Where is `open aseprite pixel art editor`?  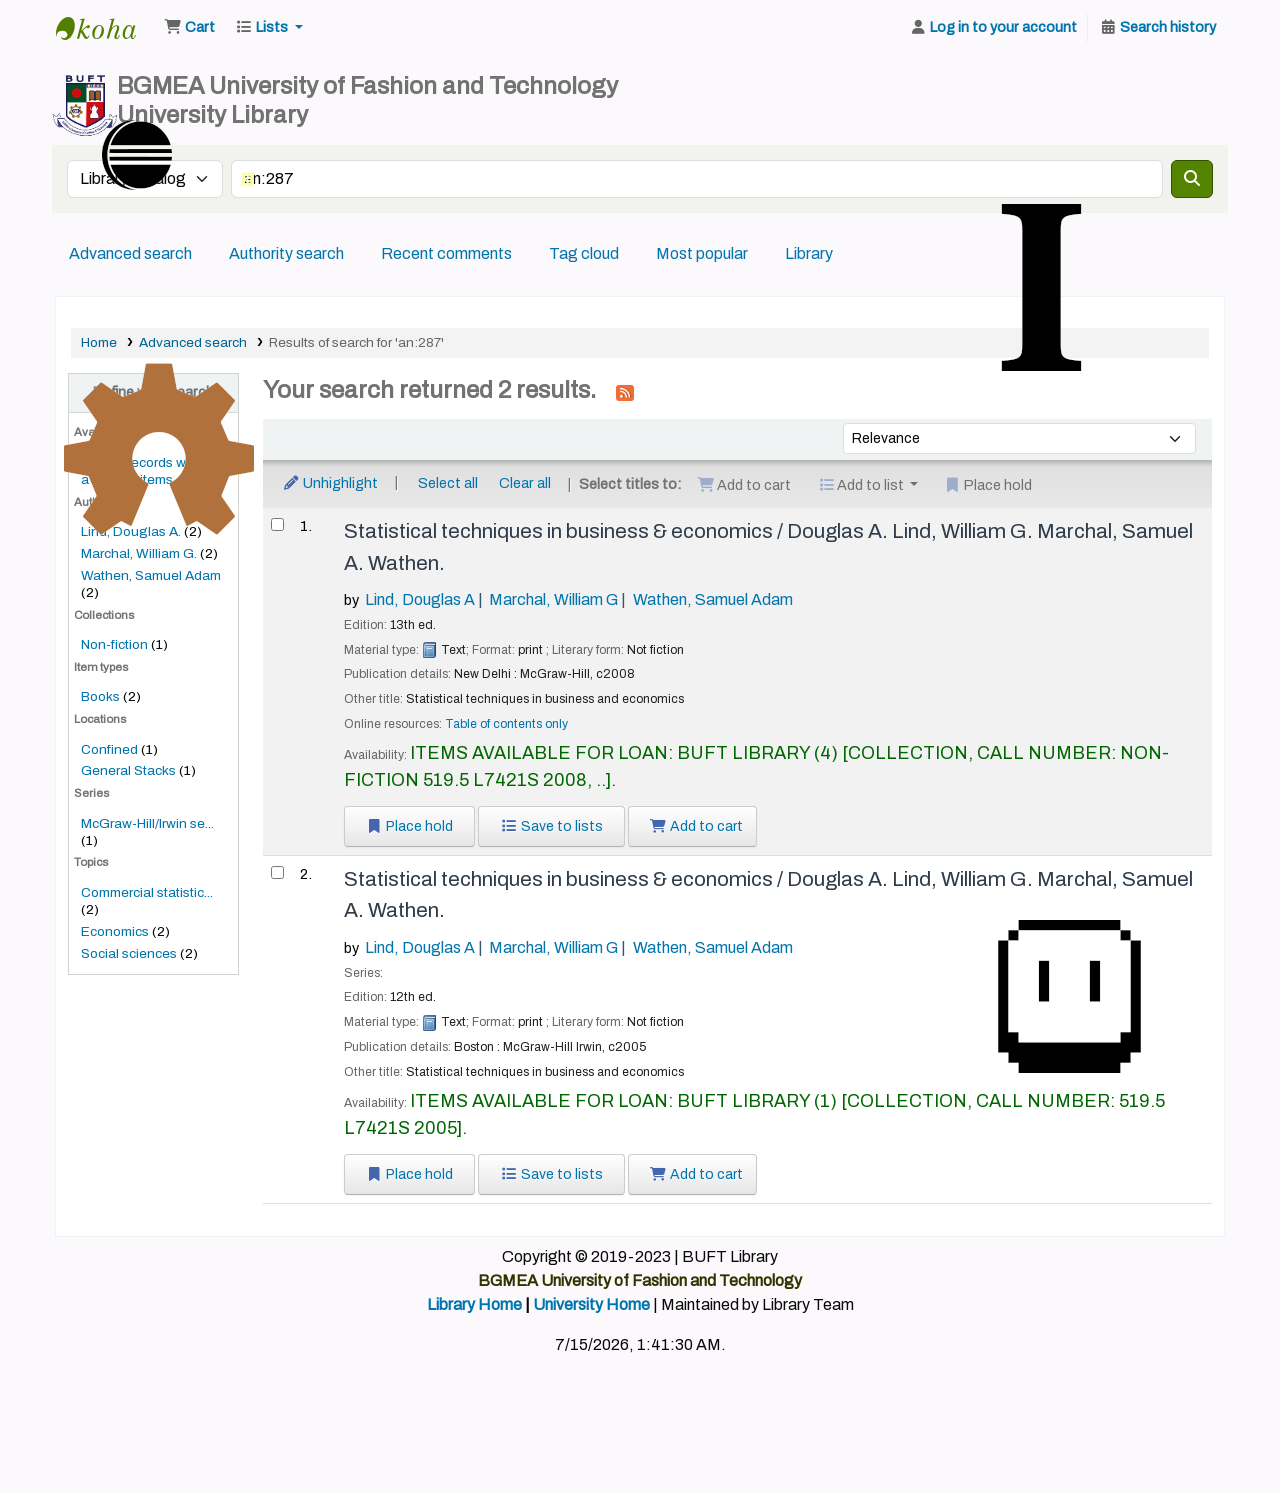
open aseprite pixel art editor is located at coordinates (1069, 996).